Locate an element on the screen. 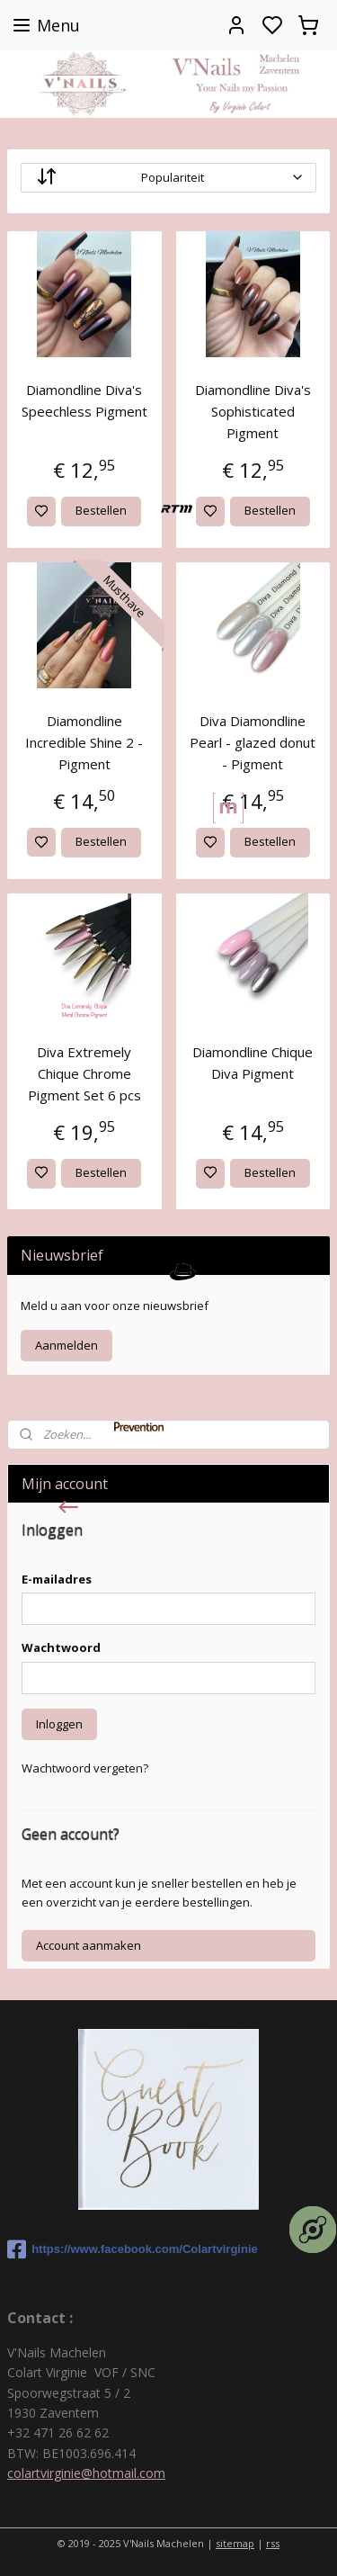 The image size is (337, 2576). open the Helium network app is located at coordinates (313, 2230).